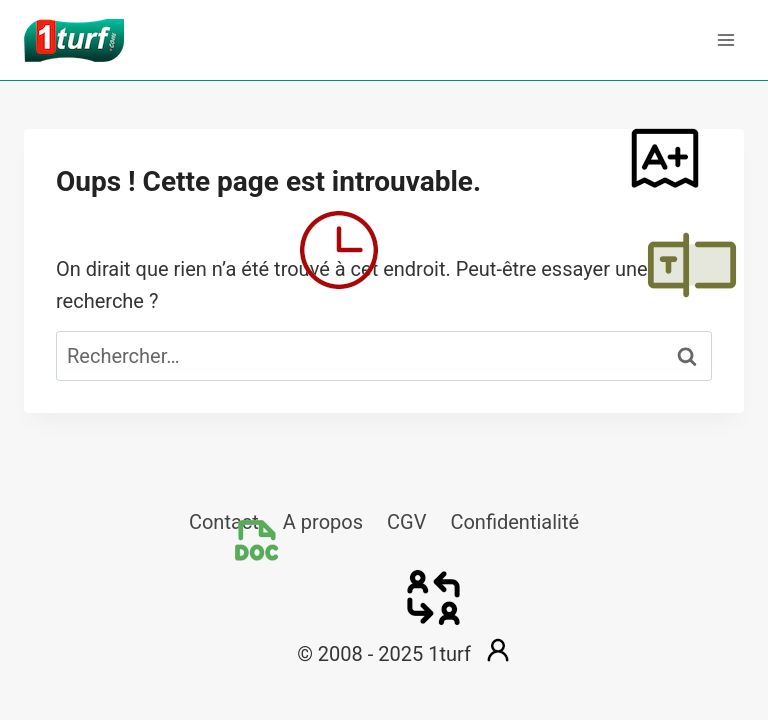 The height and width of the screenshot is (720, 768). I want to click on replace or swap a user account, so click(433, 597).